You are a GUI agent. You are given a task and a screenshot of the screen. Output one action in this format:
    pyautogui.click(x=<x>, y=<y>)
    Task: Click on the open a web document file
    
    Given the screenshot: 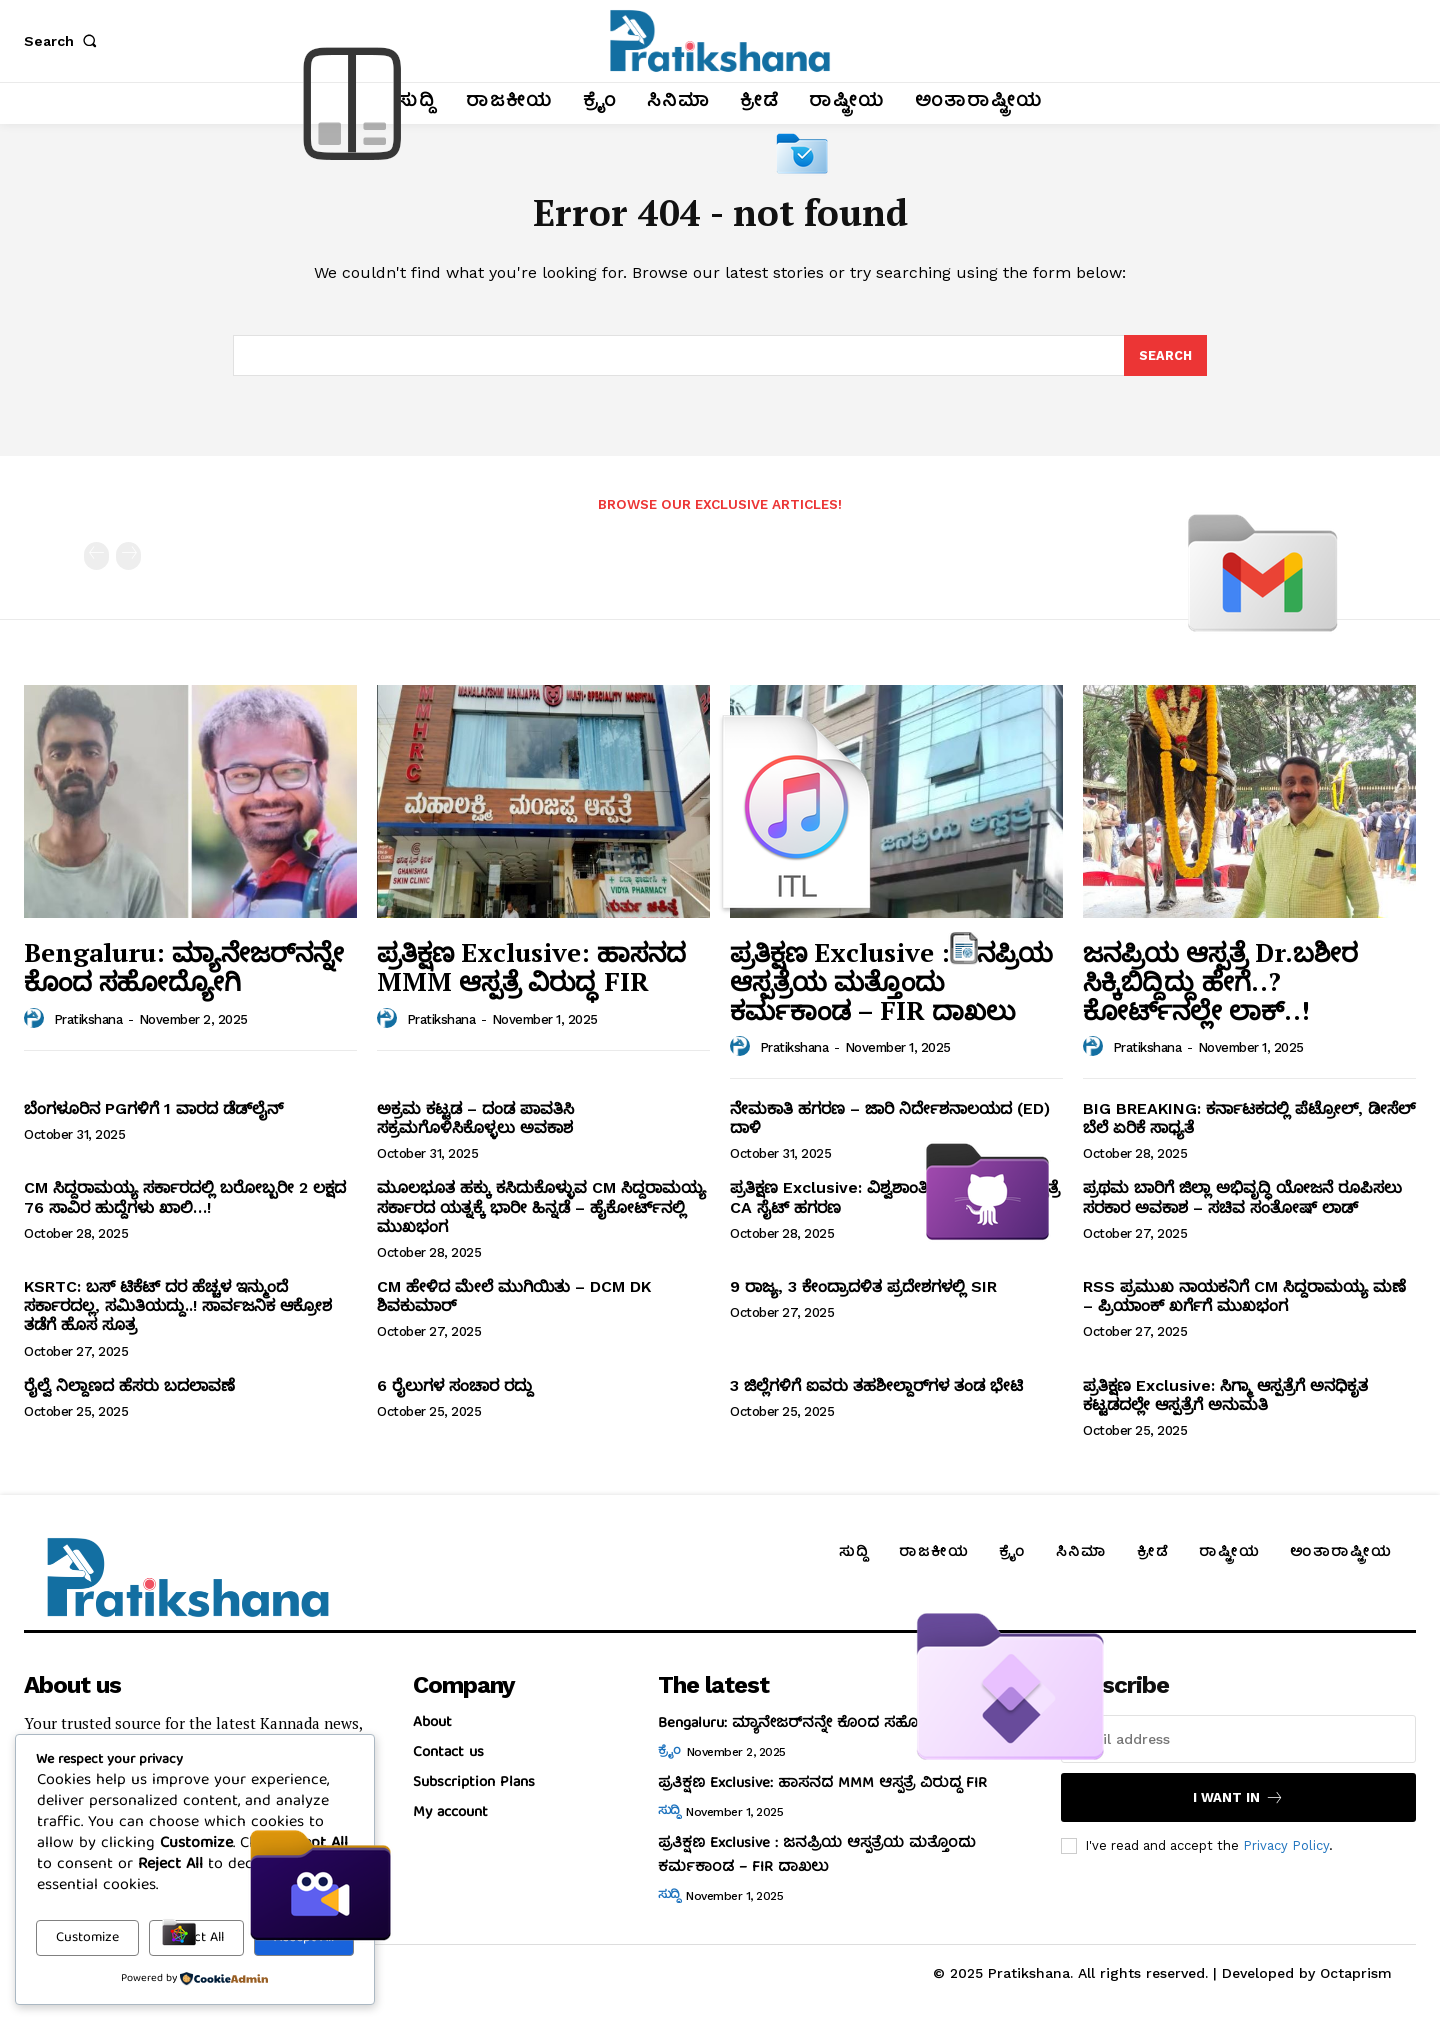 What is the action you would take?
    pyautogui.click(x=964, y=948)
    